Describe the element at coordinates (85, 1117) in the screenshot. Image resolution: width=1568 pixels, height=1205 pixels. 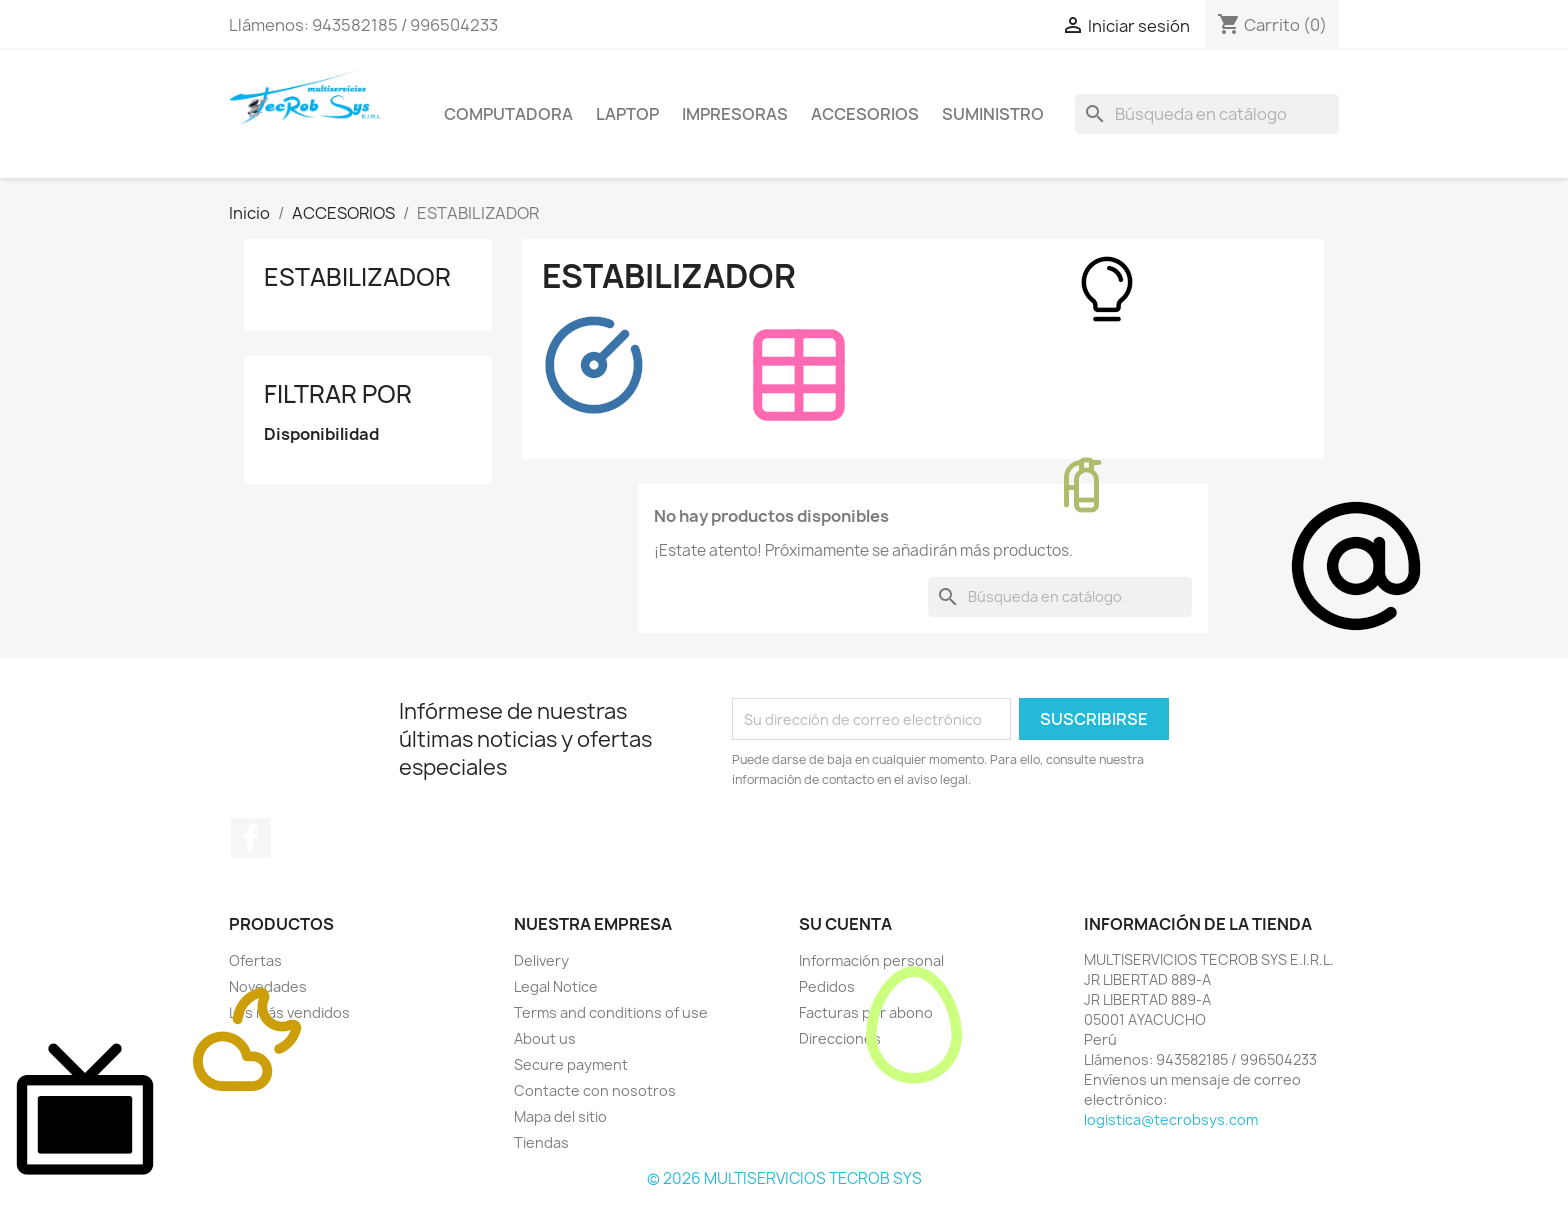
I see `watch TV or video content` at that location.